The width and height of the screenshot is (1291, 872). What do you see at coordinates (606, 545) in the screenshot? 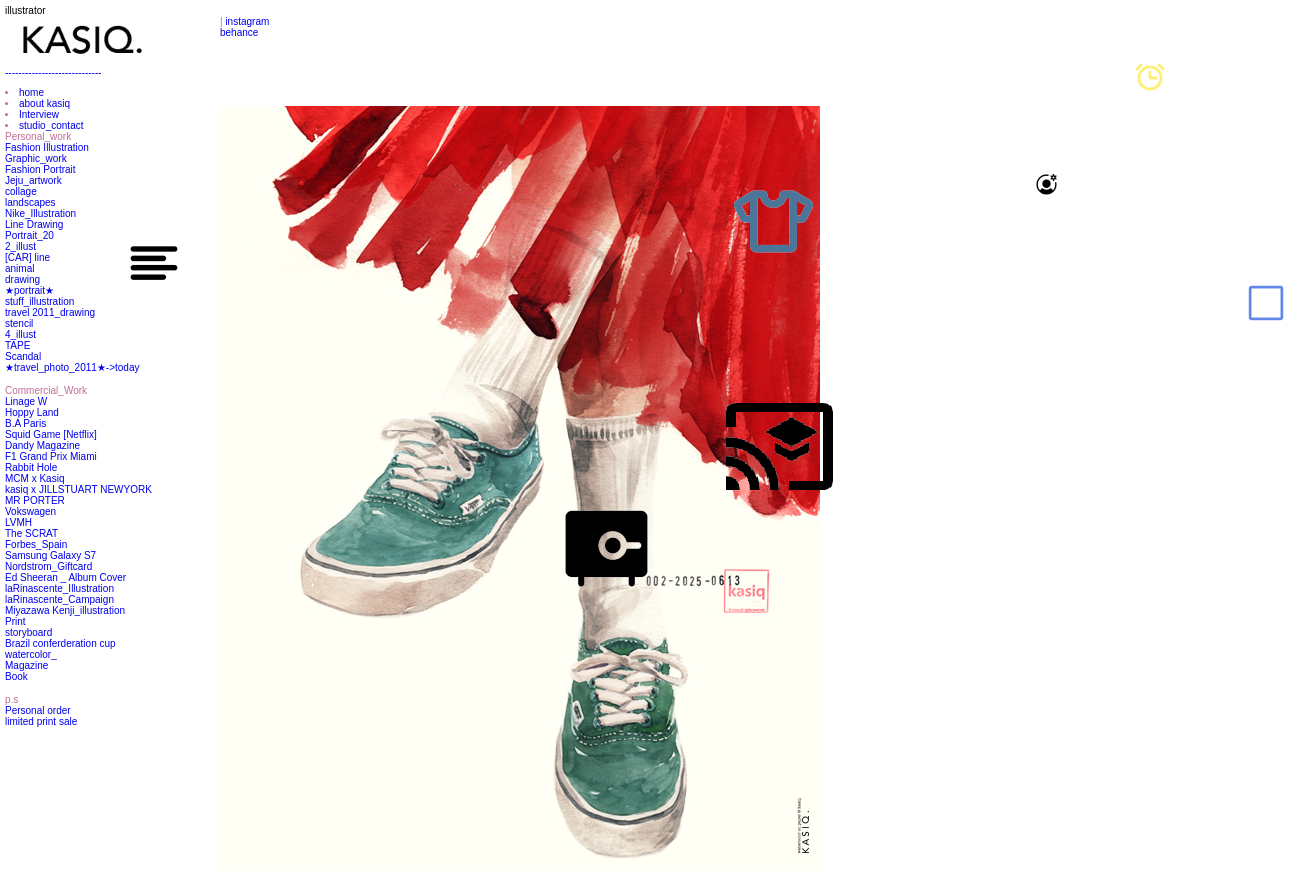
I see `access secure storage or vault` at bounding box center [606, 545].